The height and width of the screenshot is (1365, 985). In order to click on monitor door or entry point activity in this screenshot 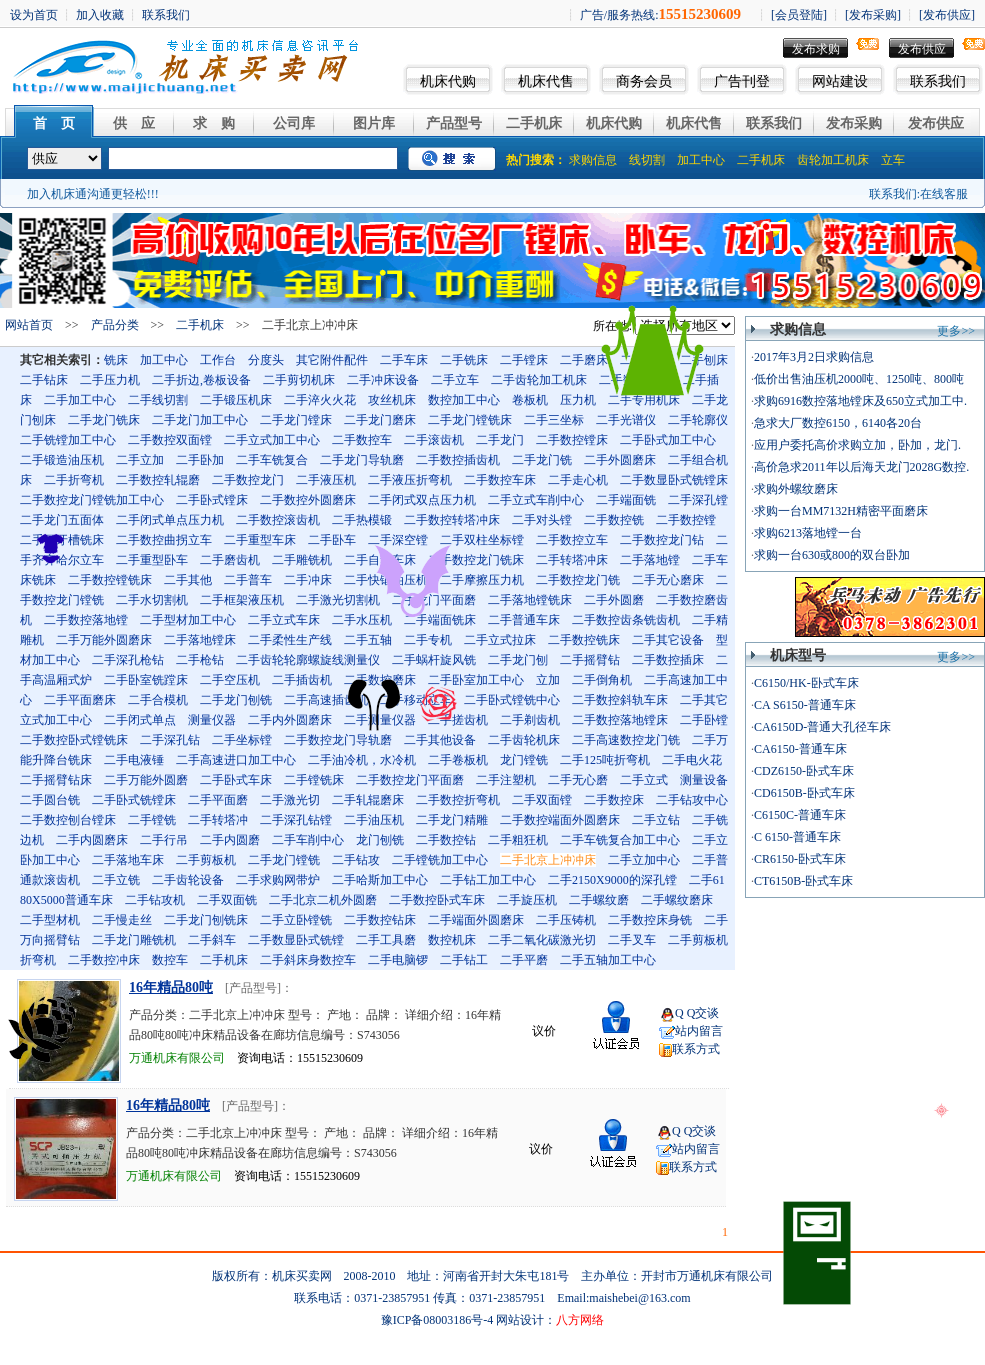, I will do `click(817, 1253)`.